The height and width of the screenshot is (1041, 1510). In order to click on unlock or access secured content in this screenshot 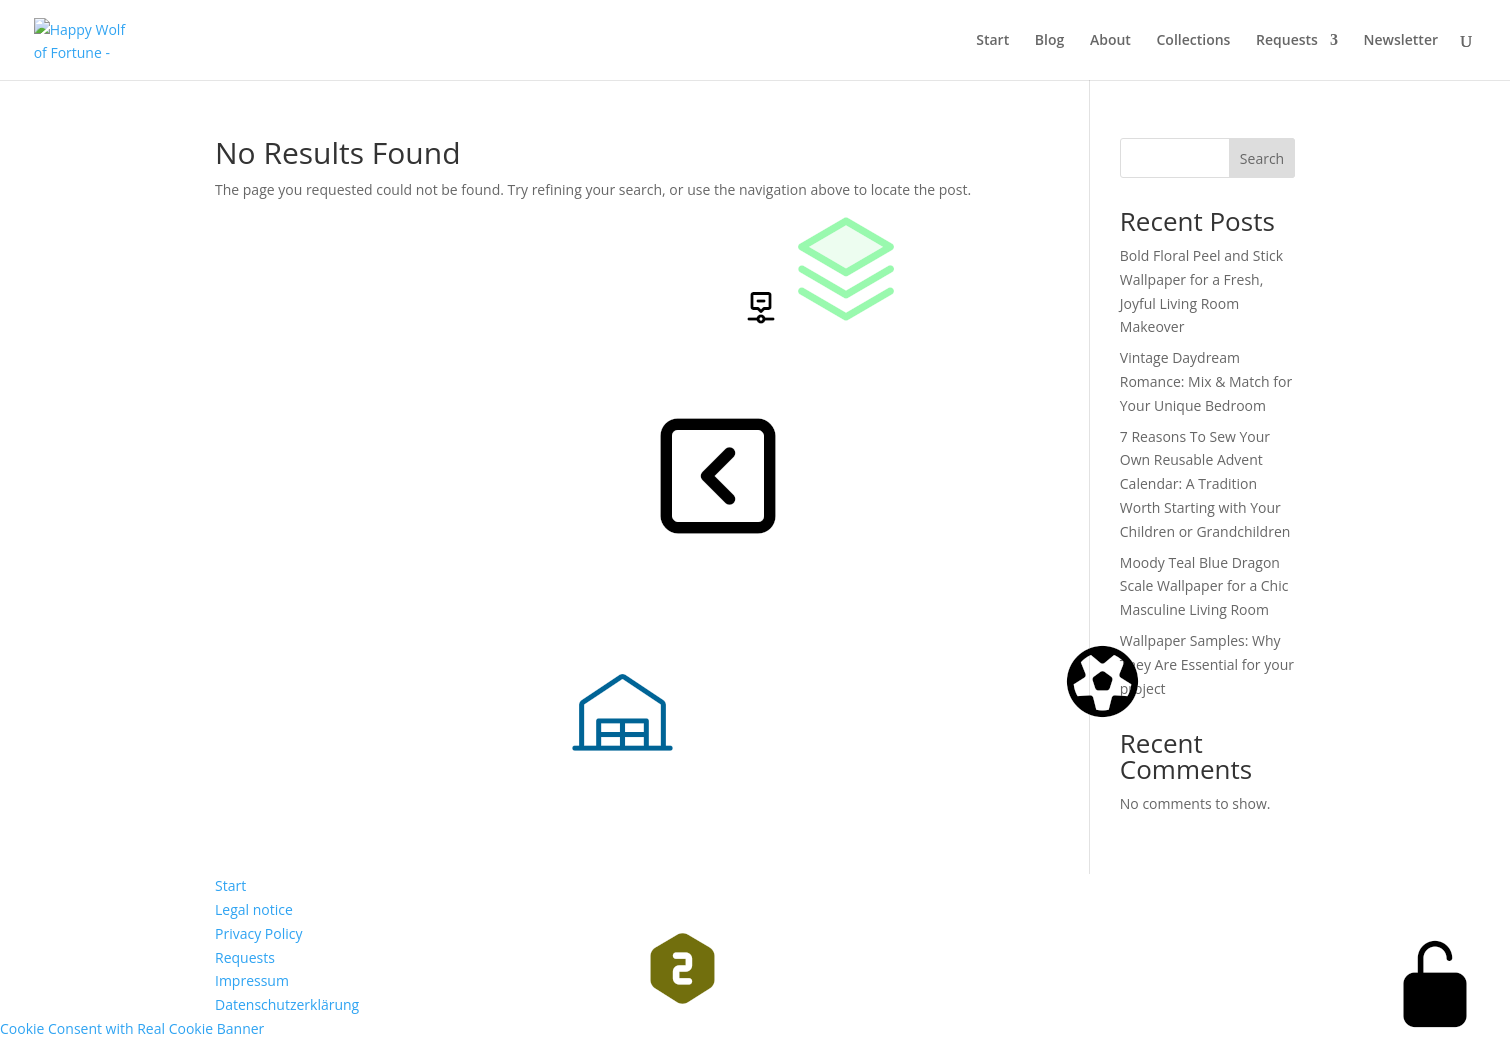, I will do `click(1435, 984)`.